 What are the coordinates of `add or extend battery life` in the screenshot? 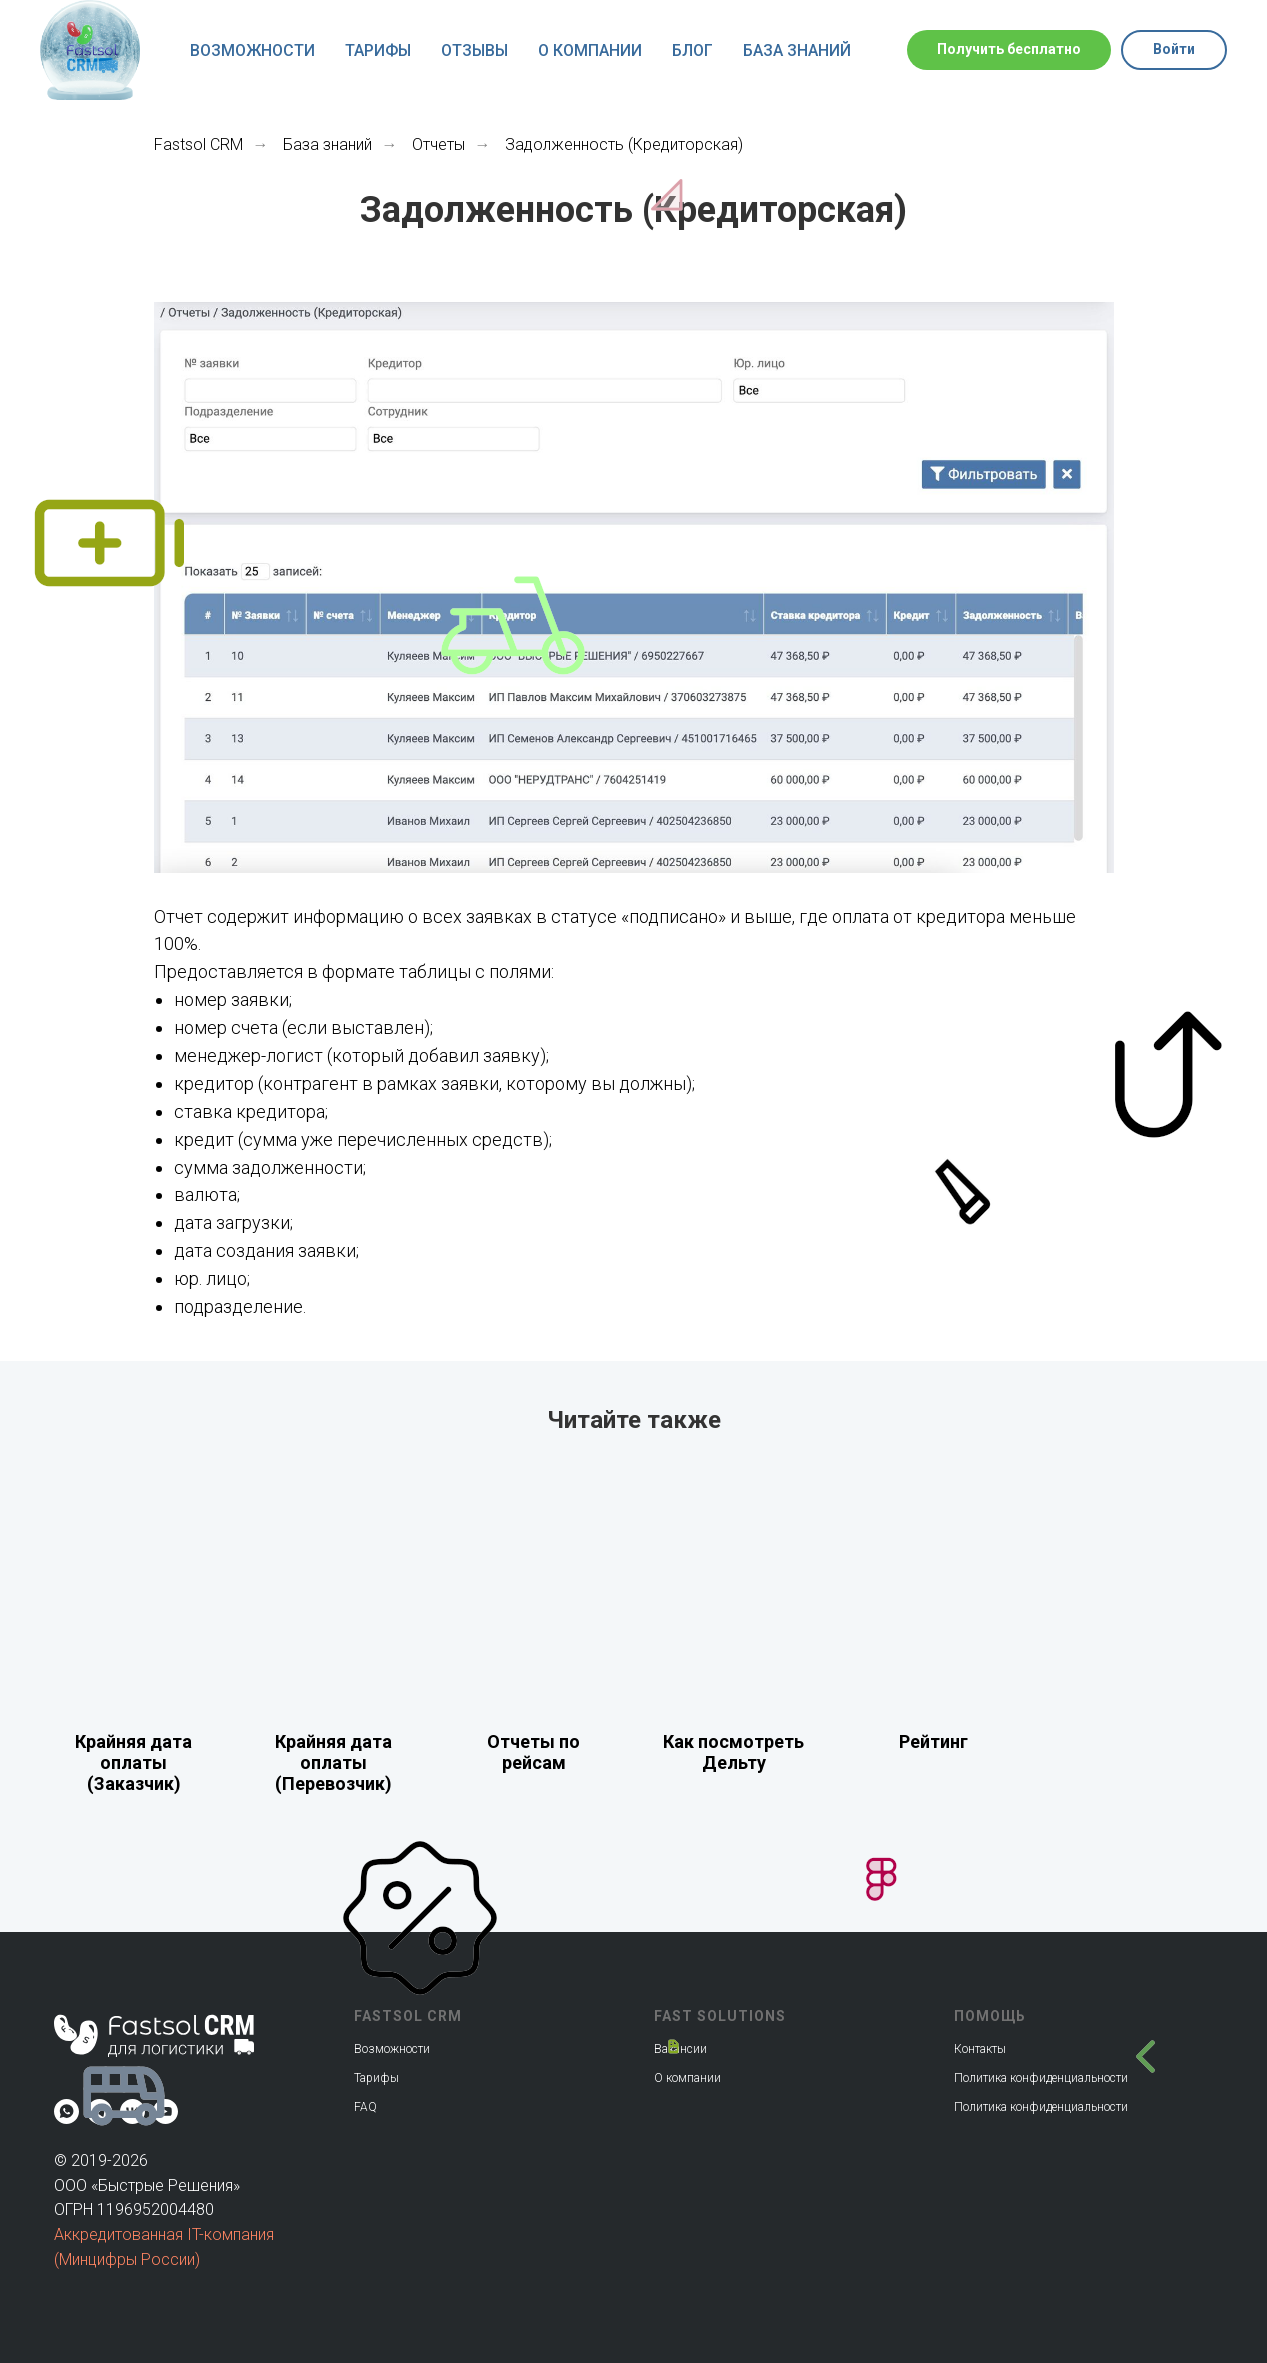 It's located at (107, 543).